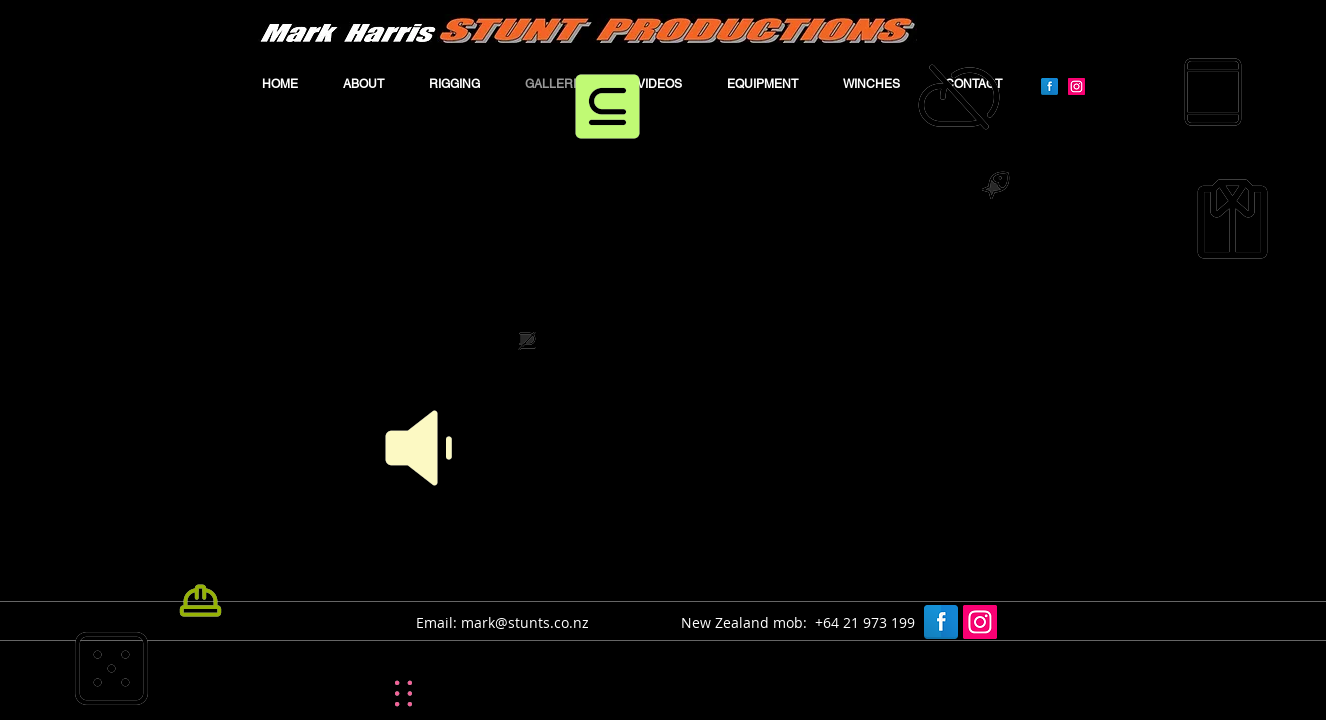 The height and width of the screenshot is (720, 1326). What do you see at coordinates (959, 97) in the screenshot?
I see `indicates cloud sync is disabled` at bounding box center [959, 97].